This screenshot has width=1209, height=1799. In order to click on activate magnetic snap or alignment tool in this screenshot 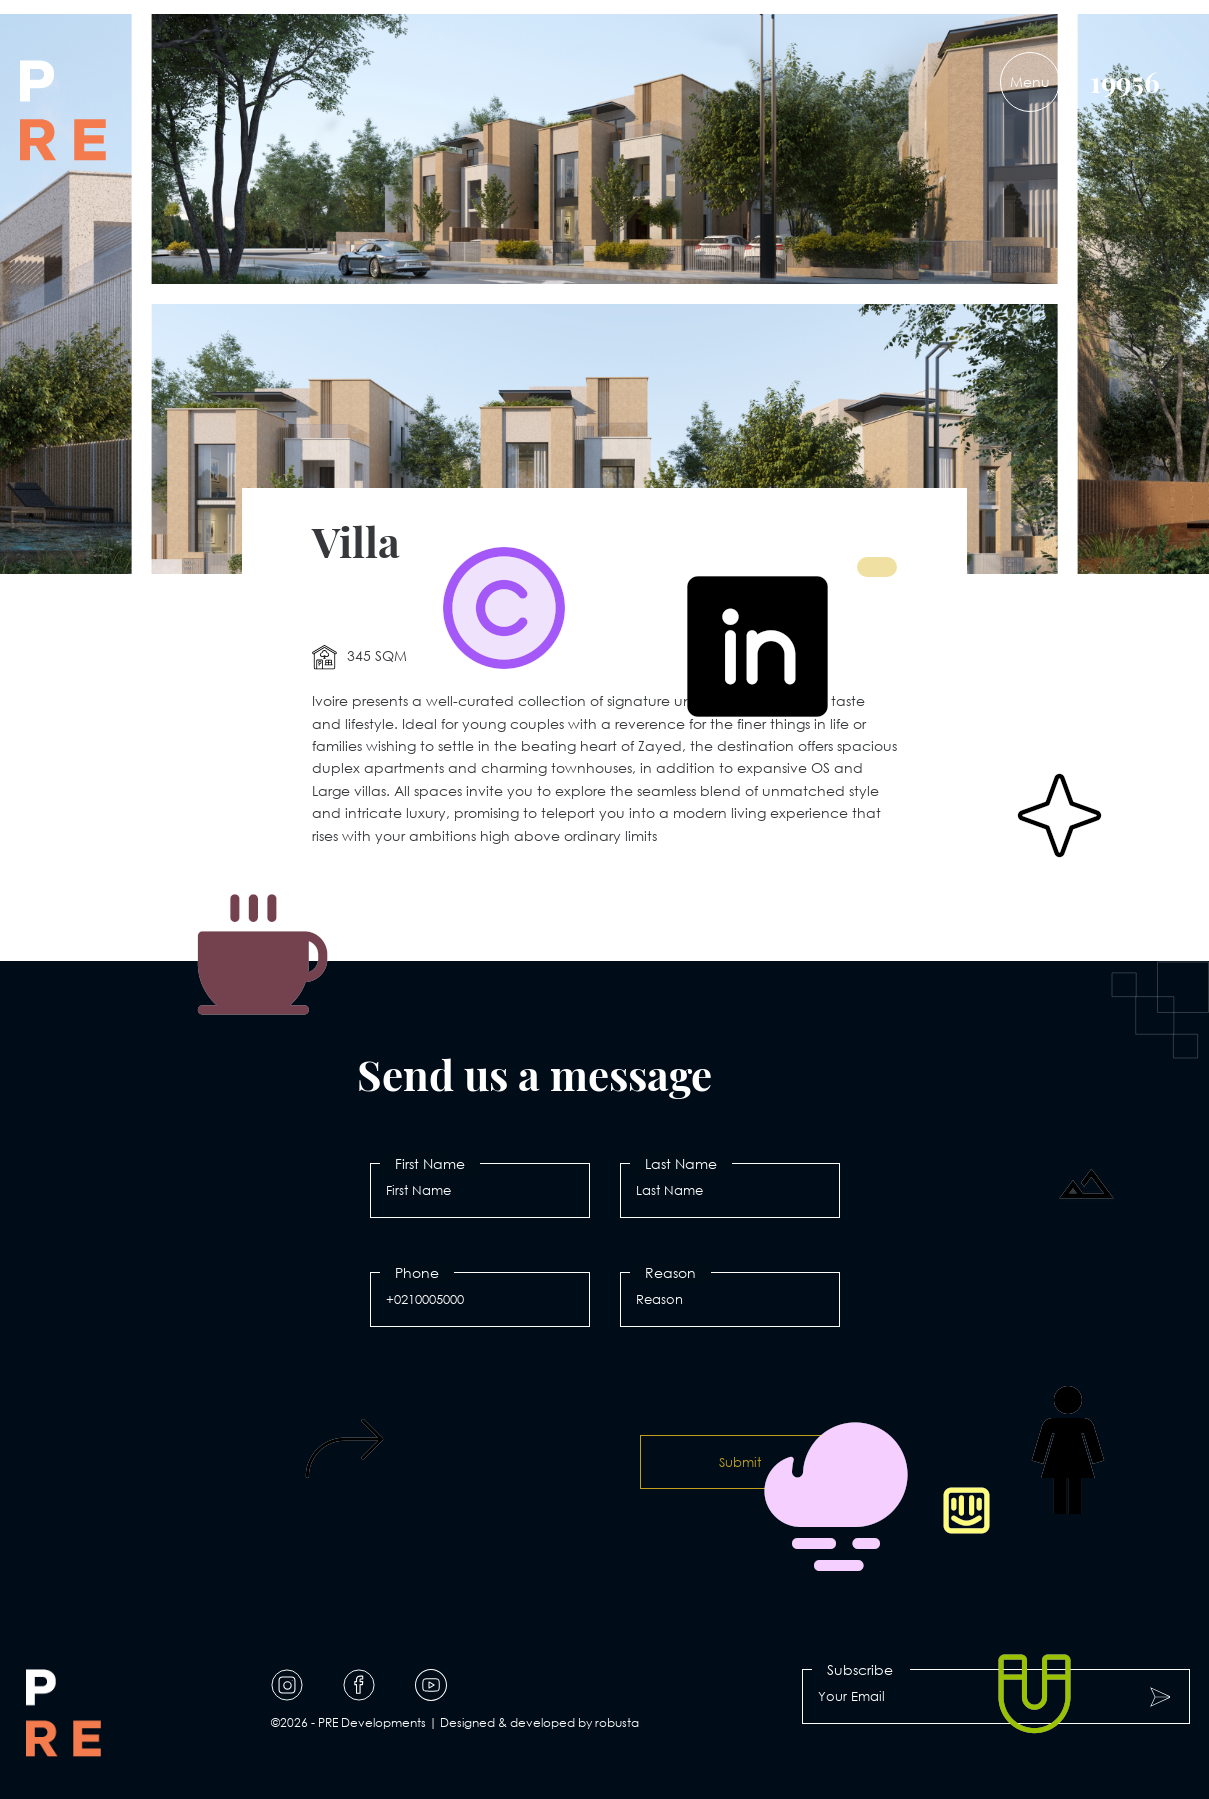, I will do `click(1034, 1690)`.